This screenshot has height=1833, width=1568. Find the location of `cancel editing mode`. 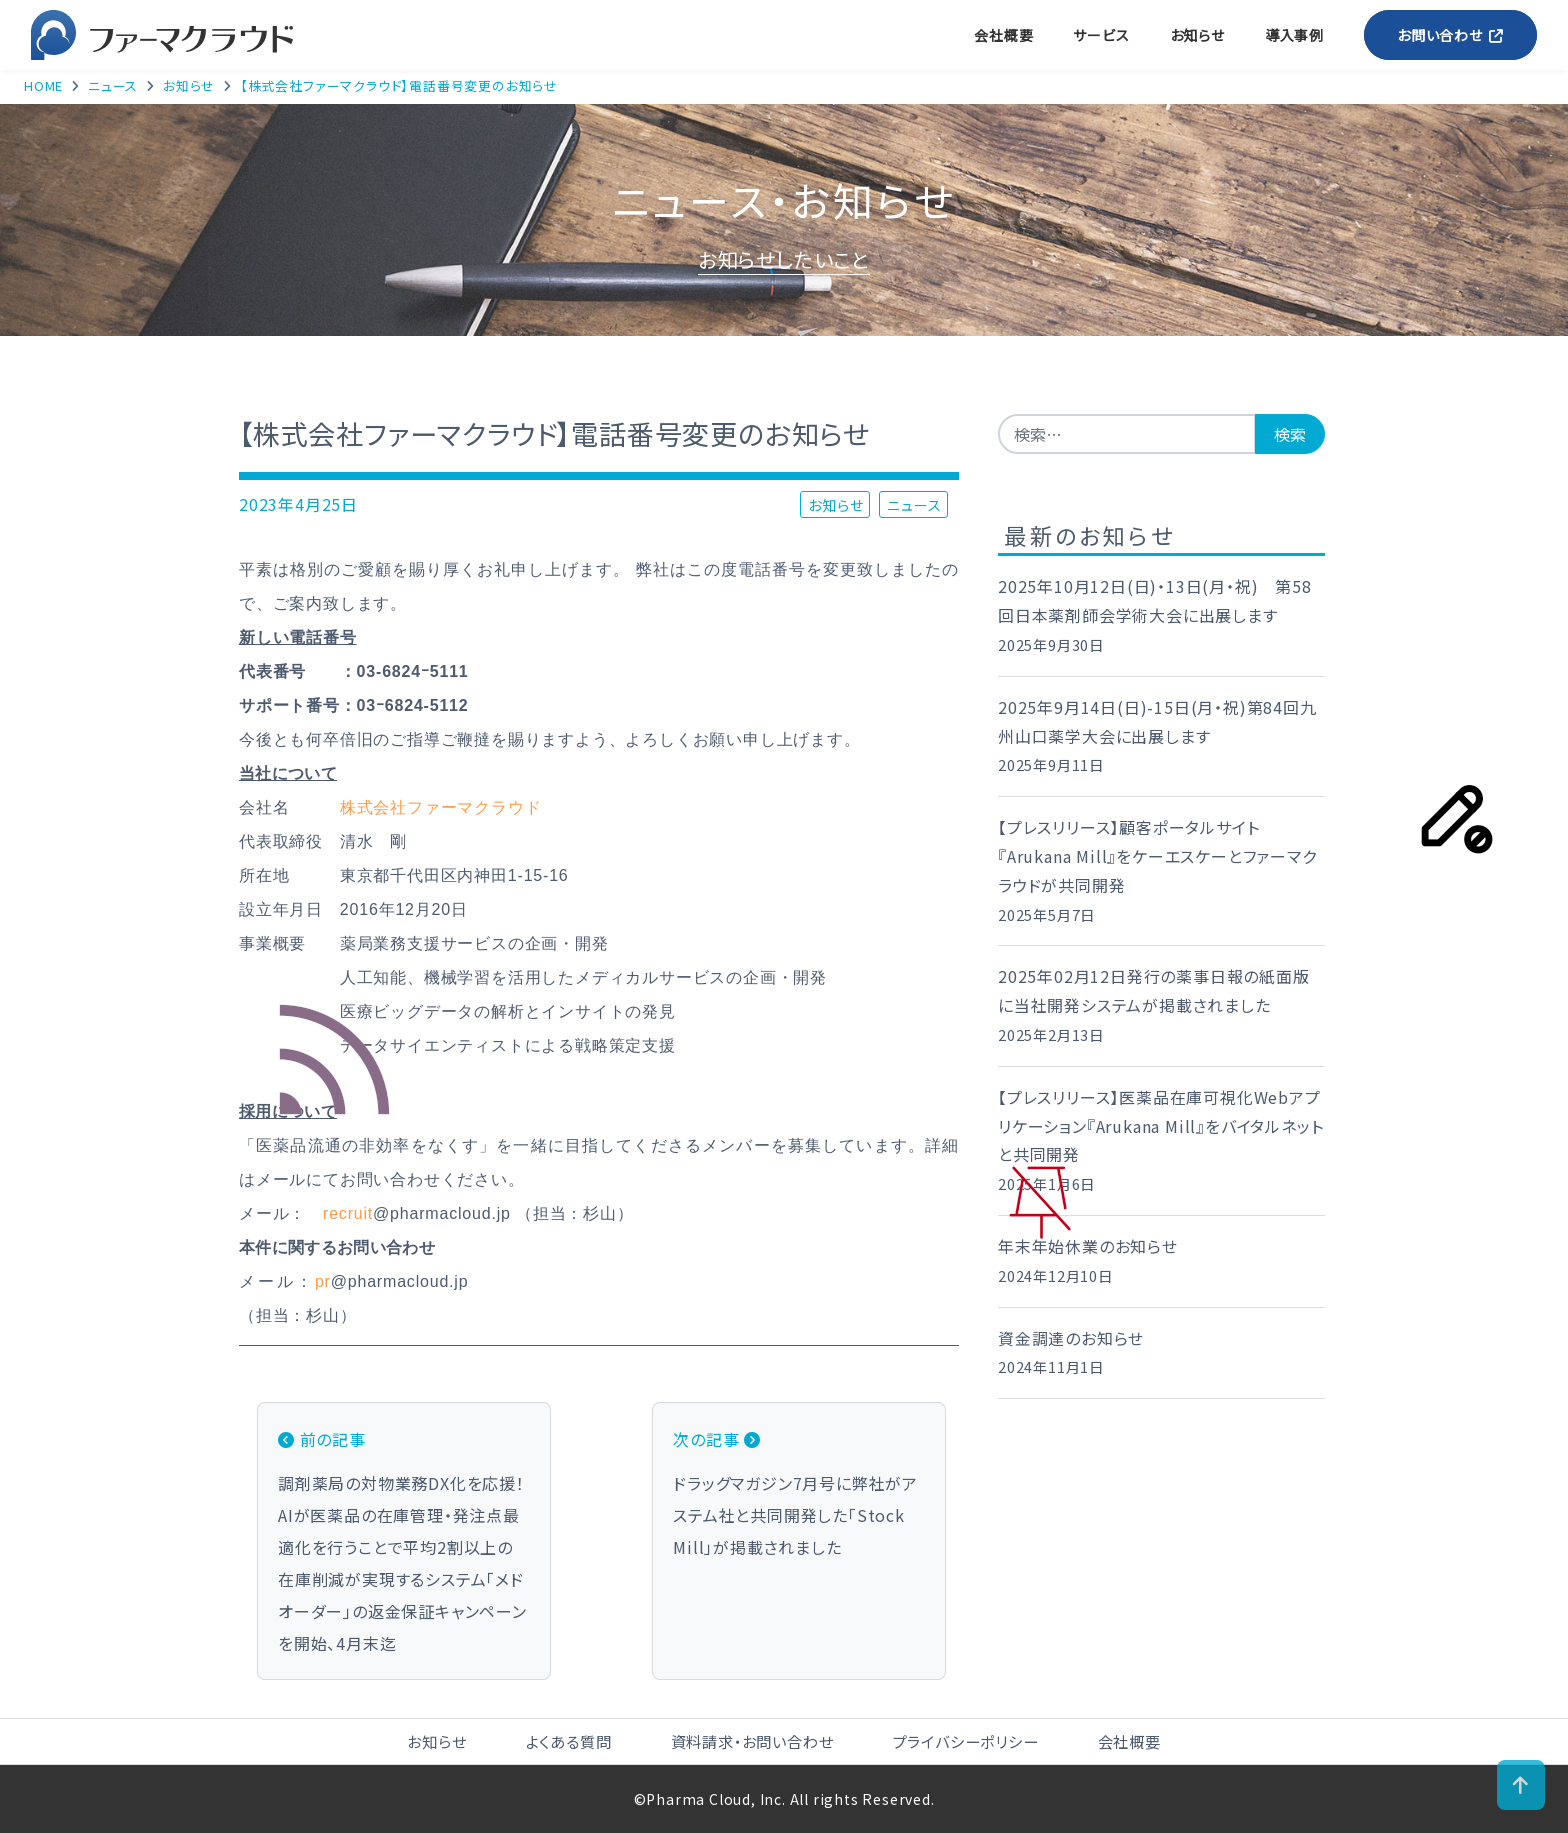

cancel editing mode is located at coordinates (1453, 814).